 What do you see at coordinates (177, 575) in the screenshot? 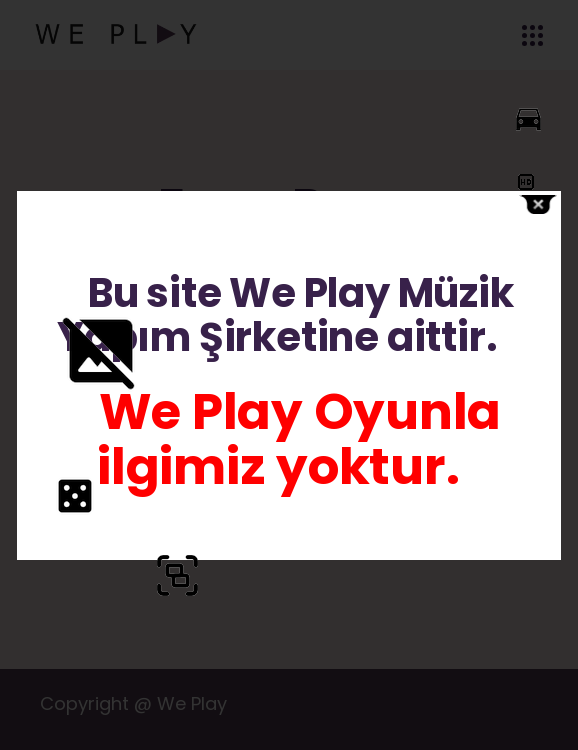
I see `group selected objects together` at bounding box center [177, 575].